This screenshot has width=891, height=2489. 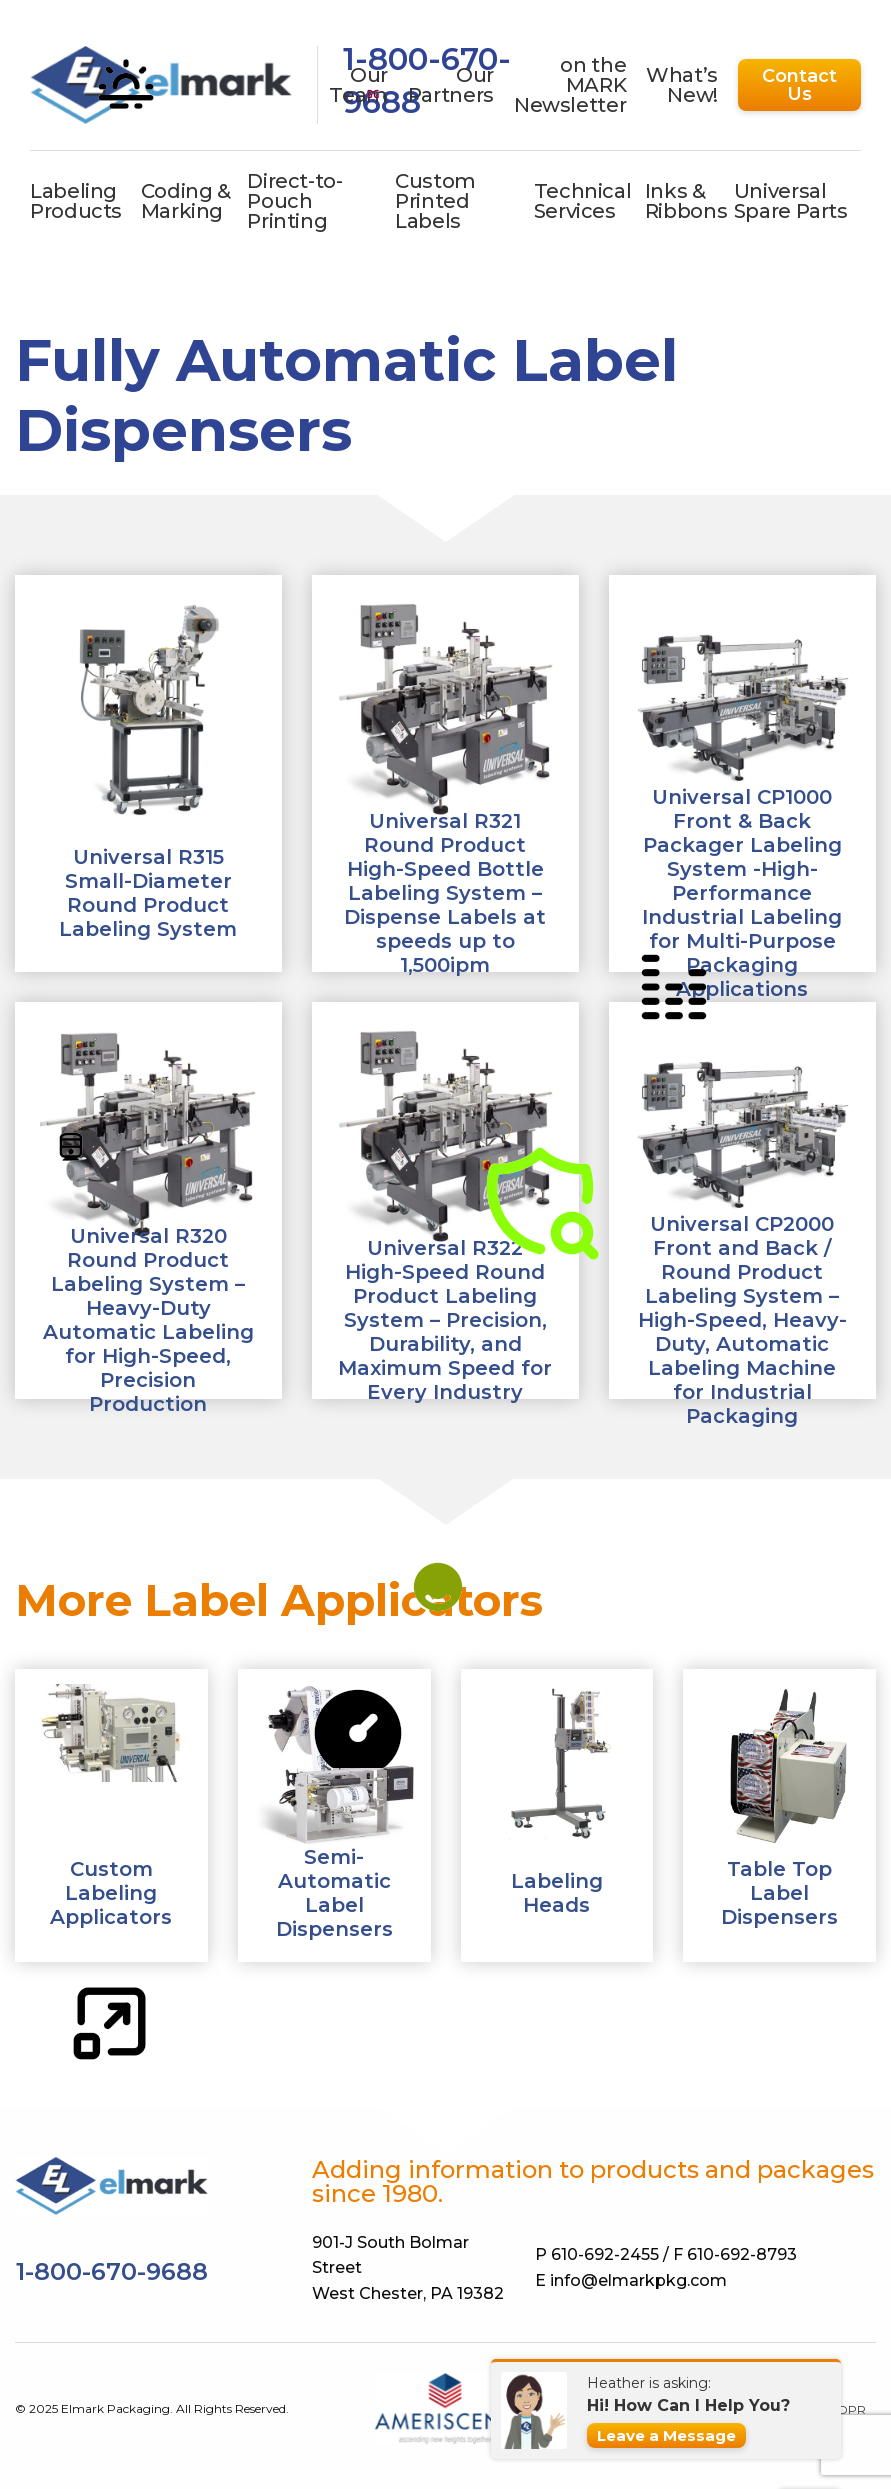 What do you see at coordinates (126, 84) in the screenshot?
I see `view sunset time or golden hour info` at bounding box center [126, 84].